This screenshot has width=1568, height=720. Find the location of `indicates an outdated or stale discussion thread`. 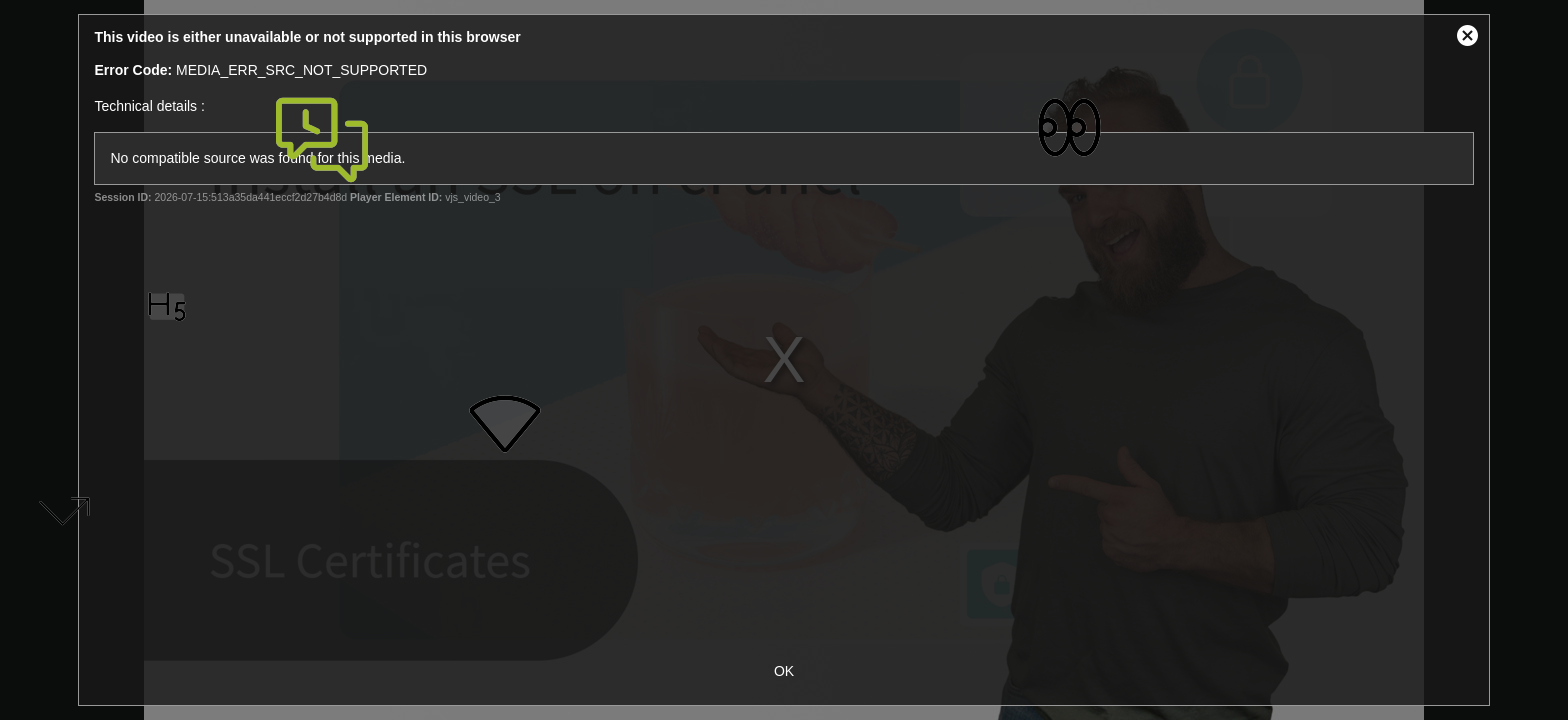

indicates an outdated or stale discussion thread is located at coordinates (322, 140).